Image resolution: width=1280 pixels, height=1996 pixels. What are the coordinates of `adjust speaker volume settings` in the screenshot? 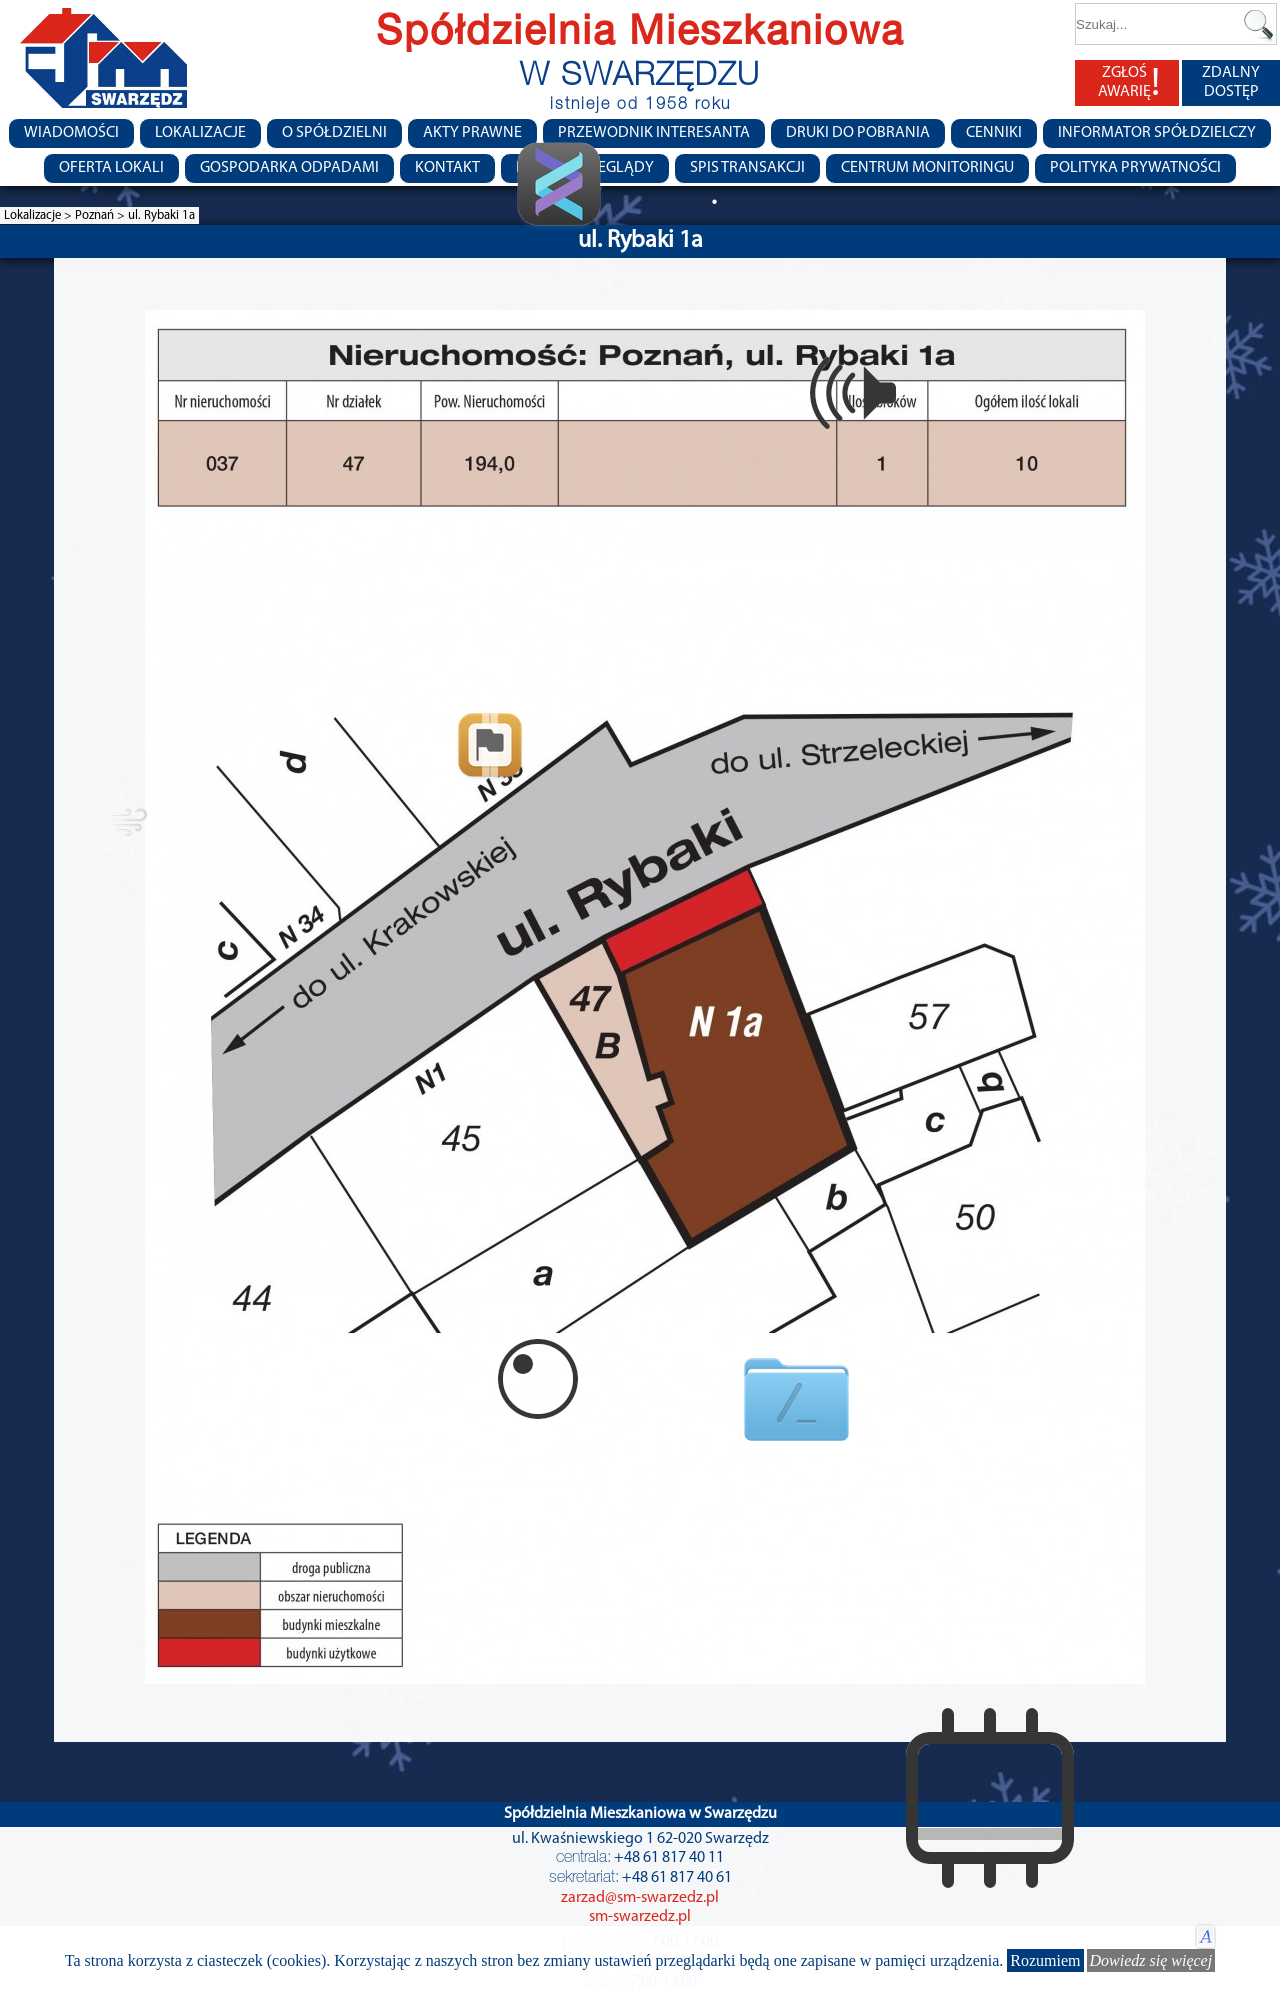 It's located at (853, 393).